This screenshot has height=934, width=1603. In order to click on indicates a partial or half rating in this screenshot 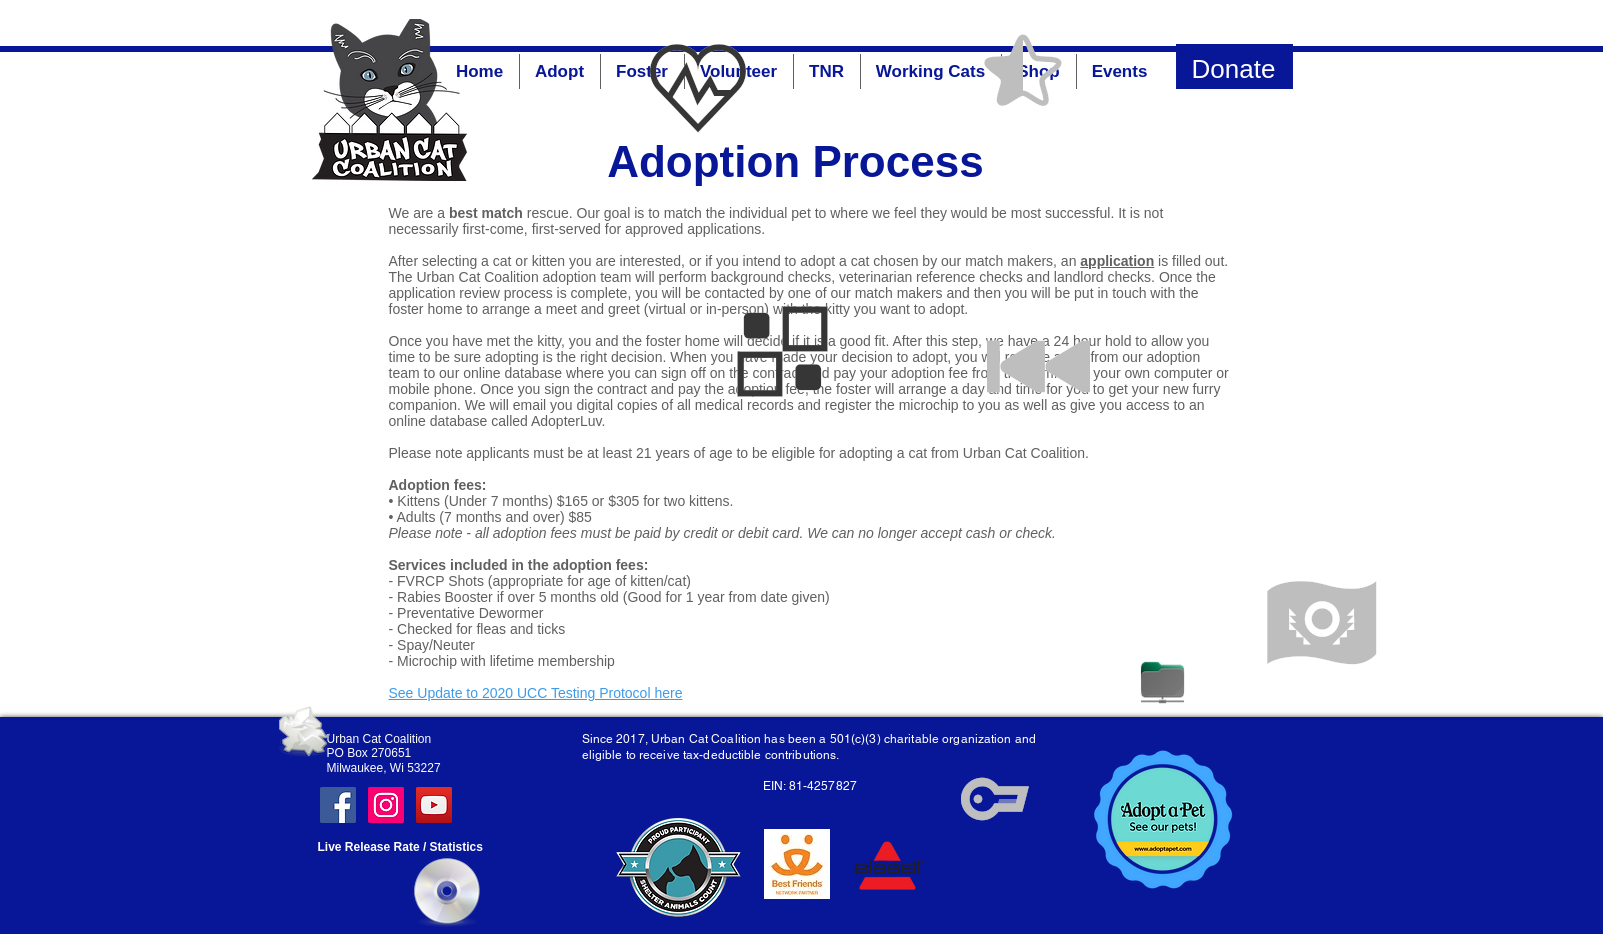, I will do `click(1023, 73)`.